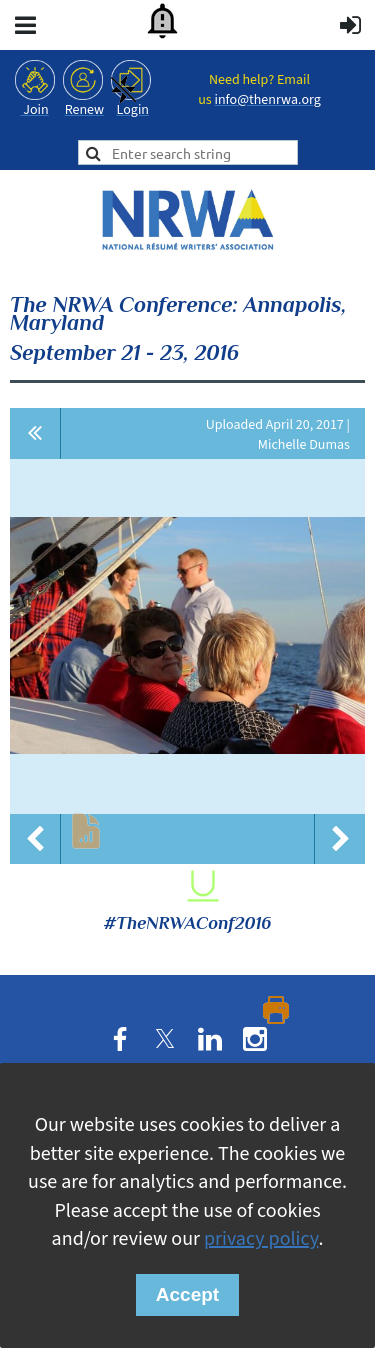 The height and width of the screenshot is (1348, 375). What do you see at coordinates (203, 886) in the screenshot?
I see `apply underline formatting to selected text` at bounding box center [203, 886].